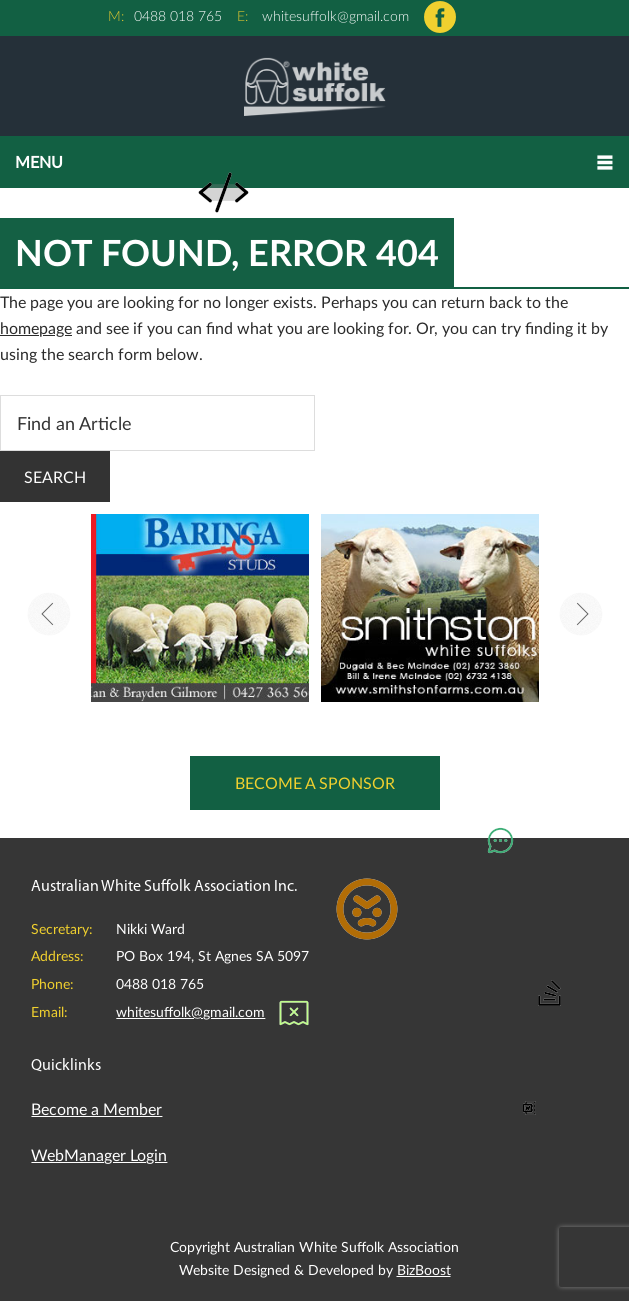  I want to click on open Microsoft Word, so click(530, 1108).